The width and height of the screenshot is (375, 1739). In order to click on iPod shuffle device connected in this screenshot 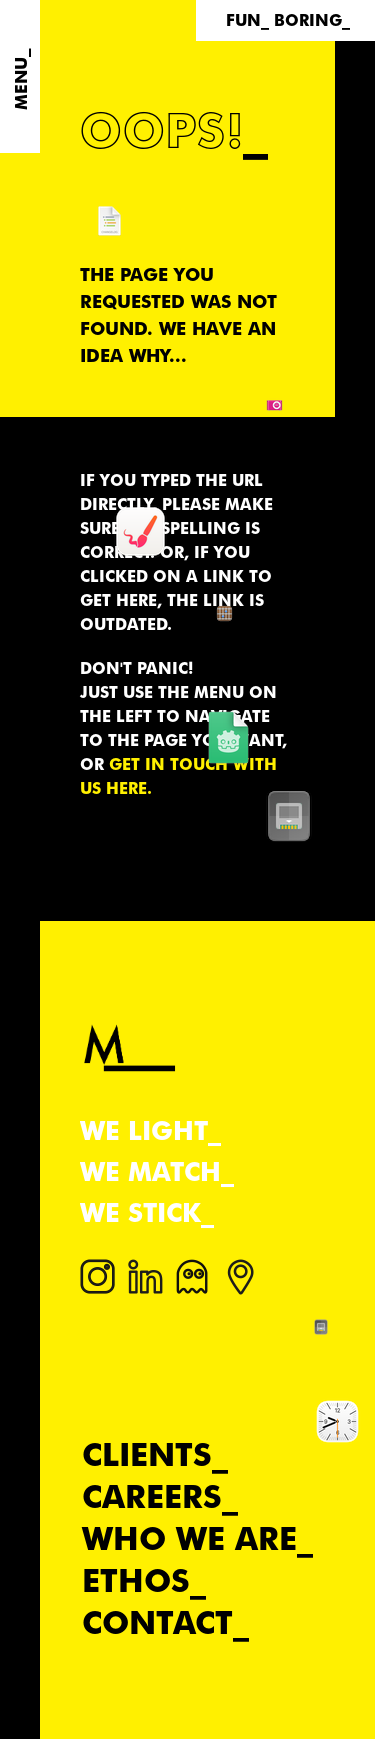, I will do `click(274, 402)`.